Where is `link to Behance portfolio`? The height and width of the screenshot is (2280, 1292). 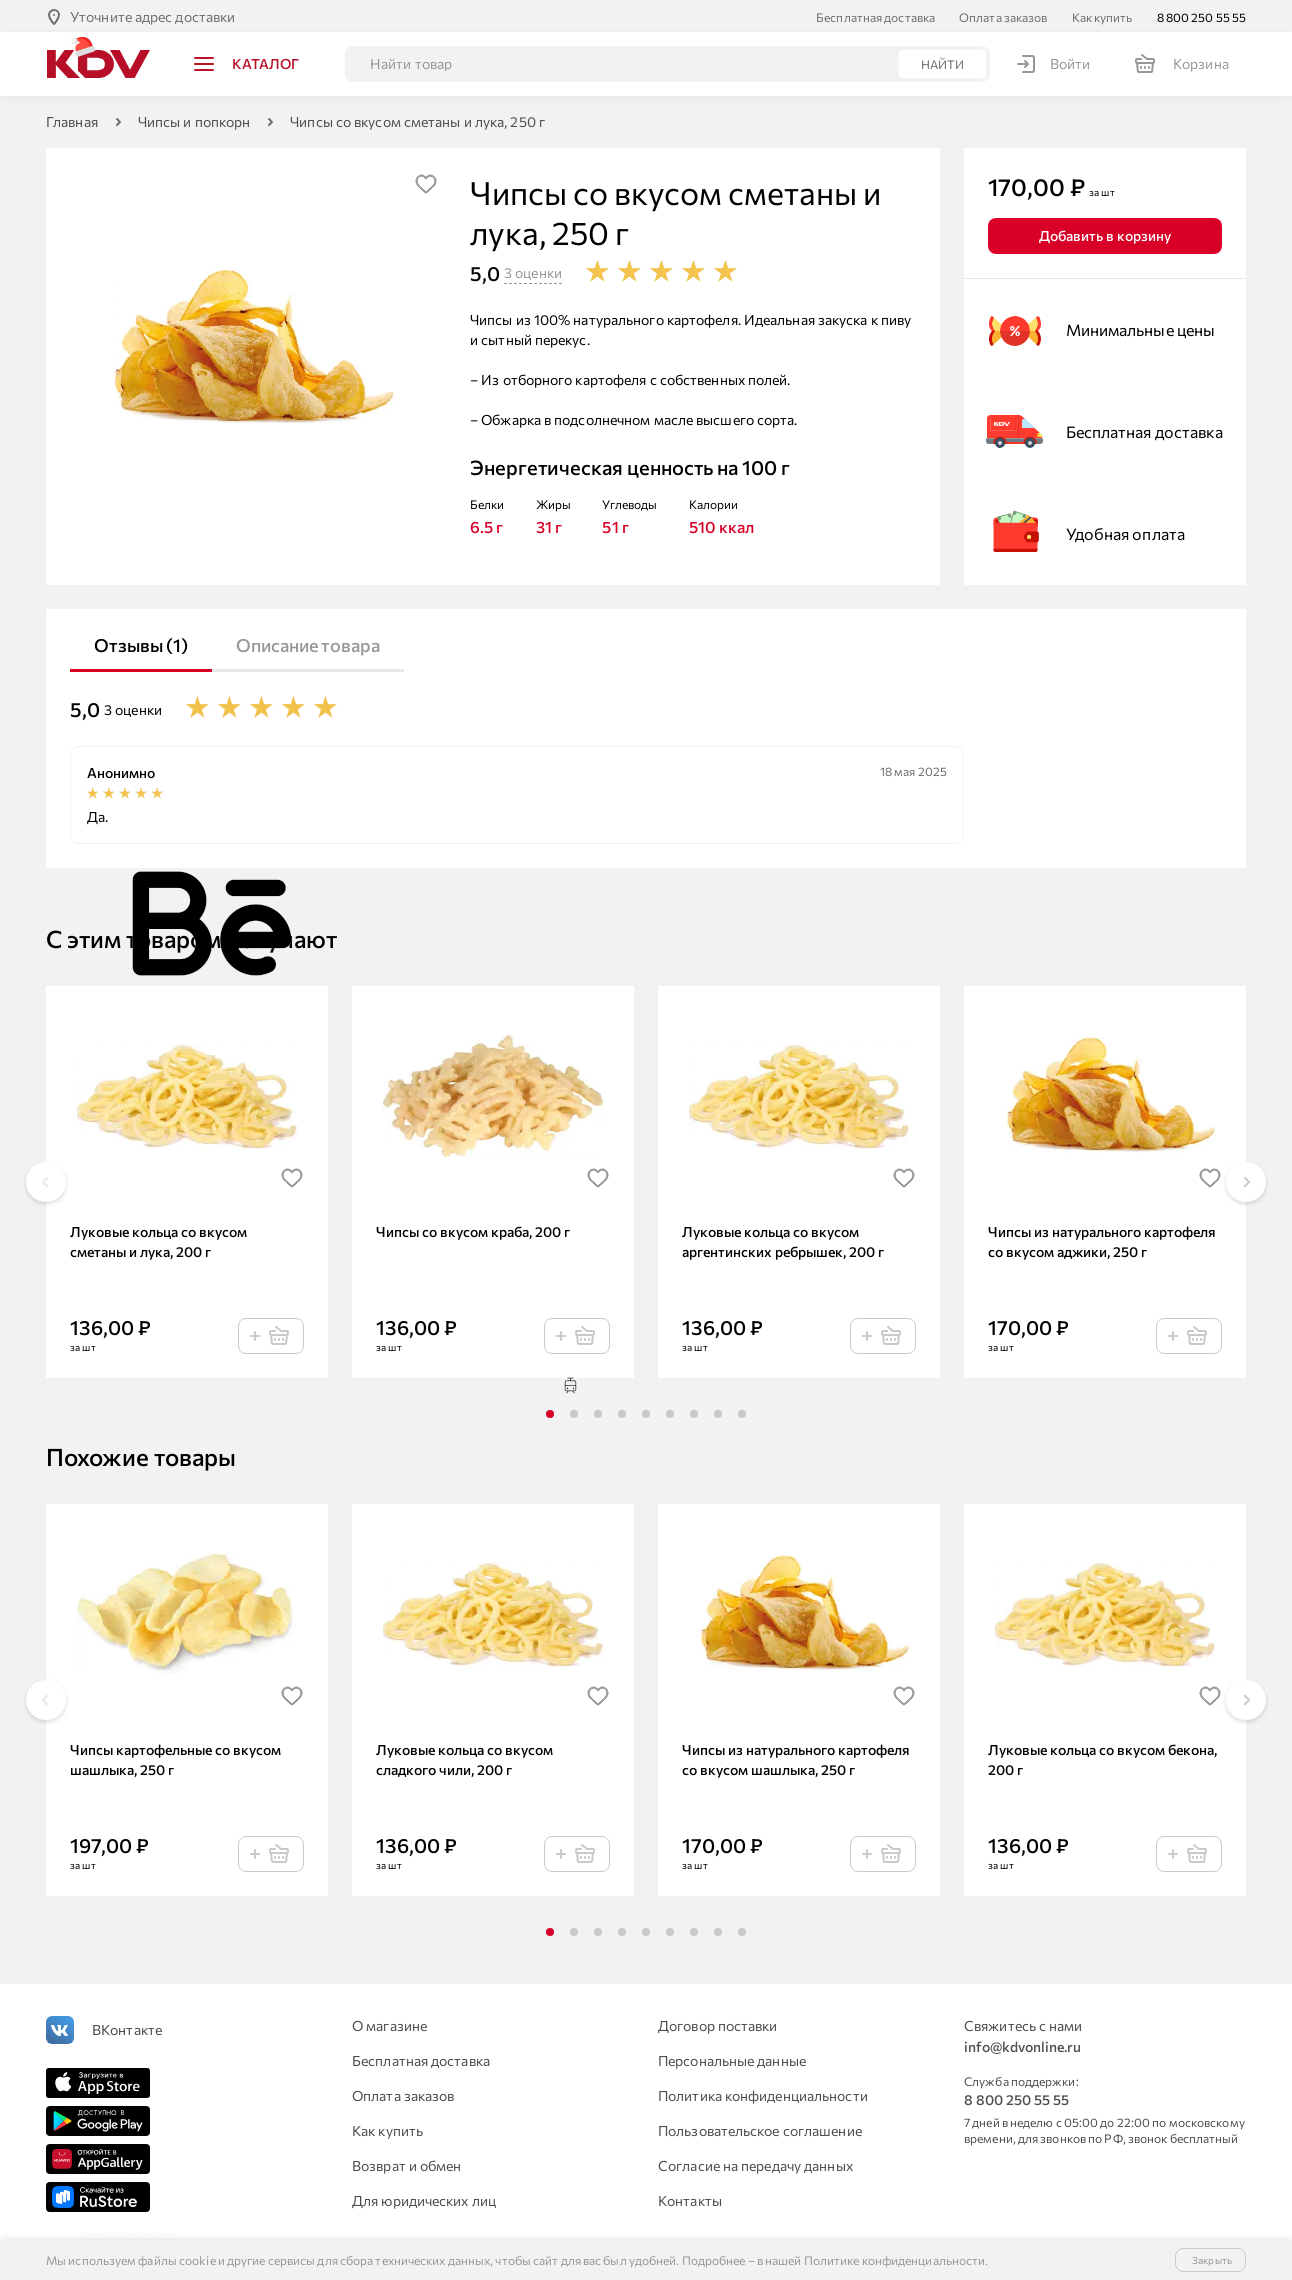 link to Behance portfolio is located at coordinates (206, 923).